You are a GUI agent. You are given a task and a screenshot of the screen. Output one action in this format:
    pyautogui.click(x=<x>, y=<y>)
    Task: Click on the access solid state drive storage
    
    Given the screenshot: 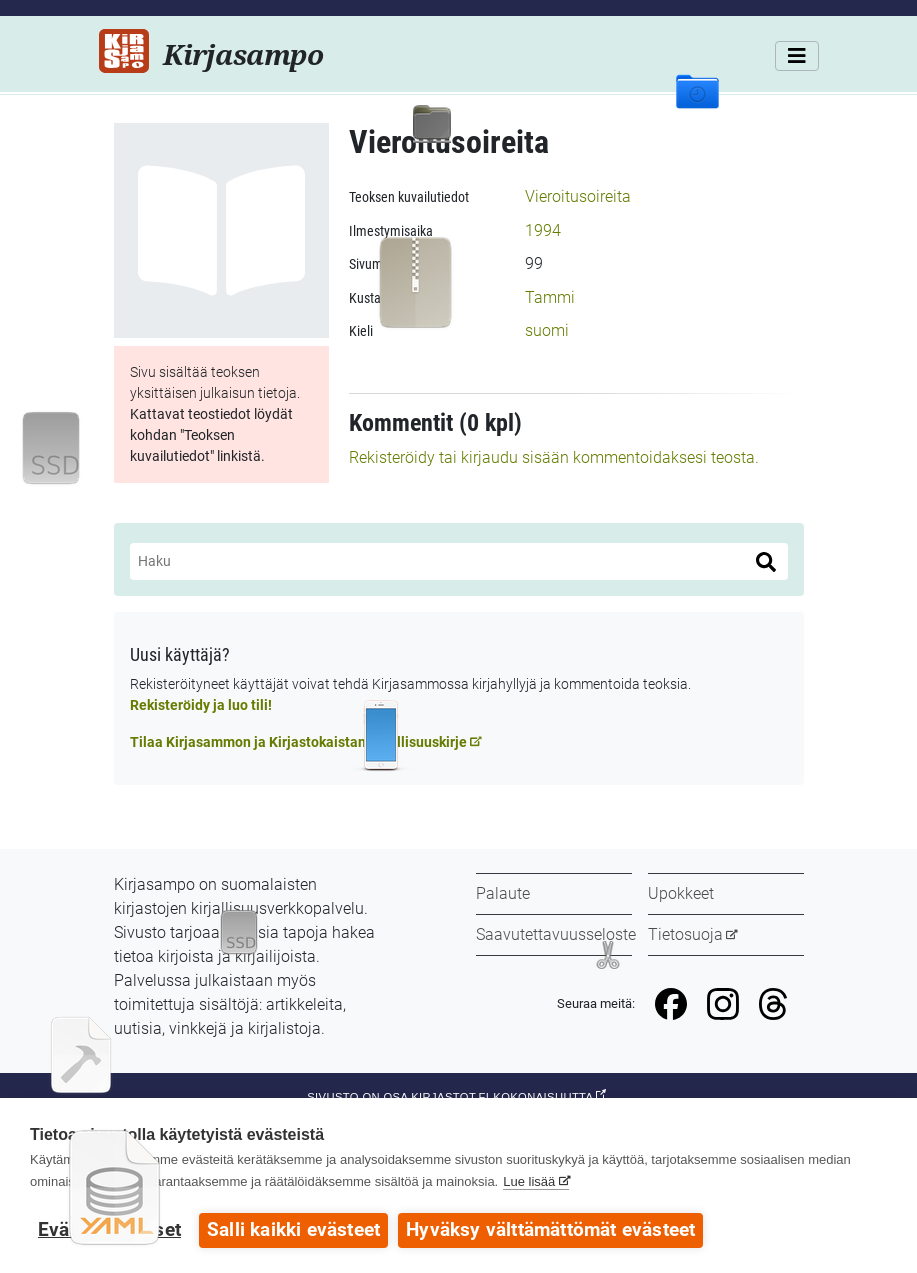 What is the action you would take?
    pyautogui.click(x=239, y=932)
    